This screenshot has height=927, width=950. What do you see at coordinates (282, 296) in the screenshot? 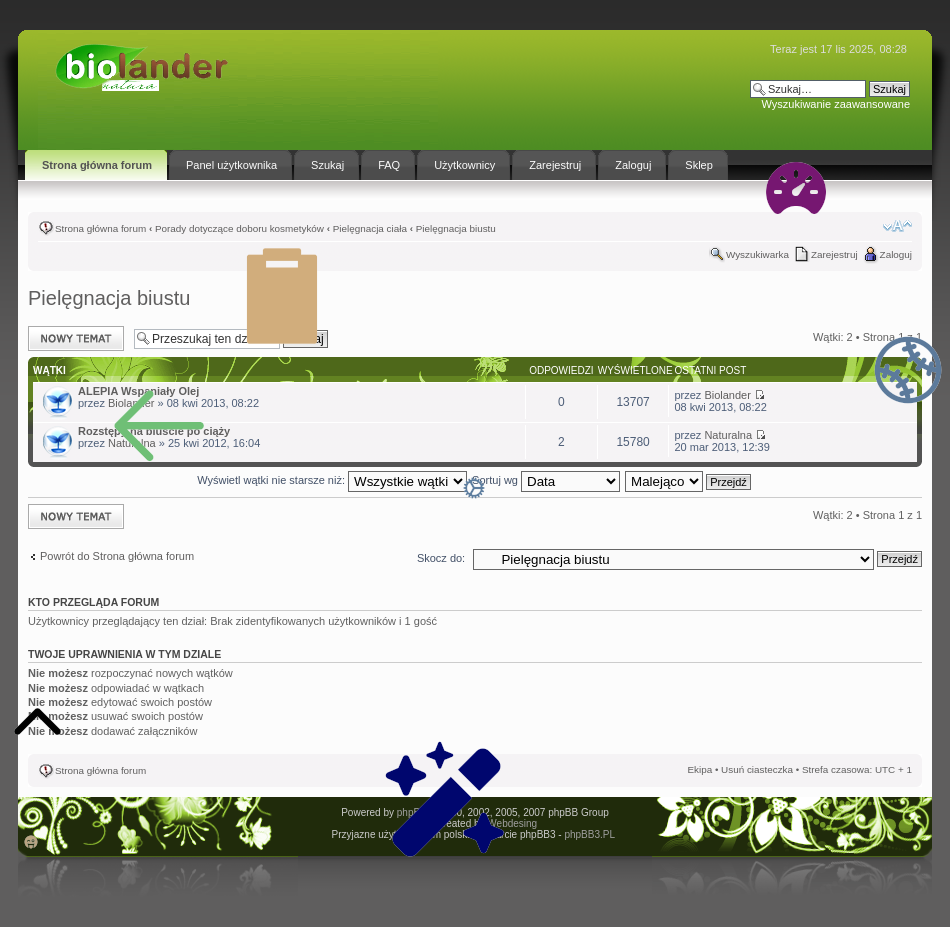
I see `copy to clipboard` at bounding box center [282, 296].